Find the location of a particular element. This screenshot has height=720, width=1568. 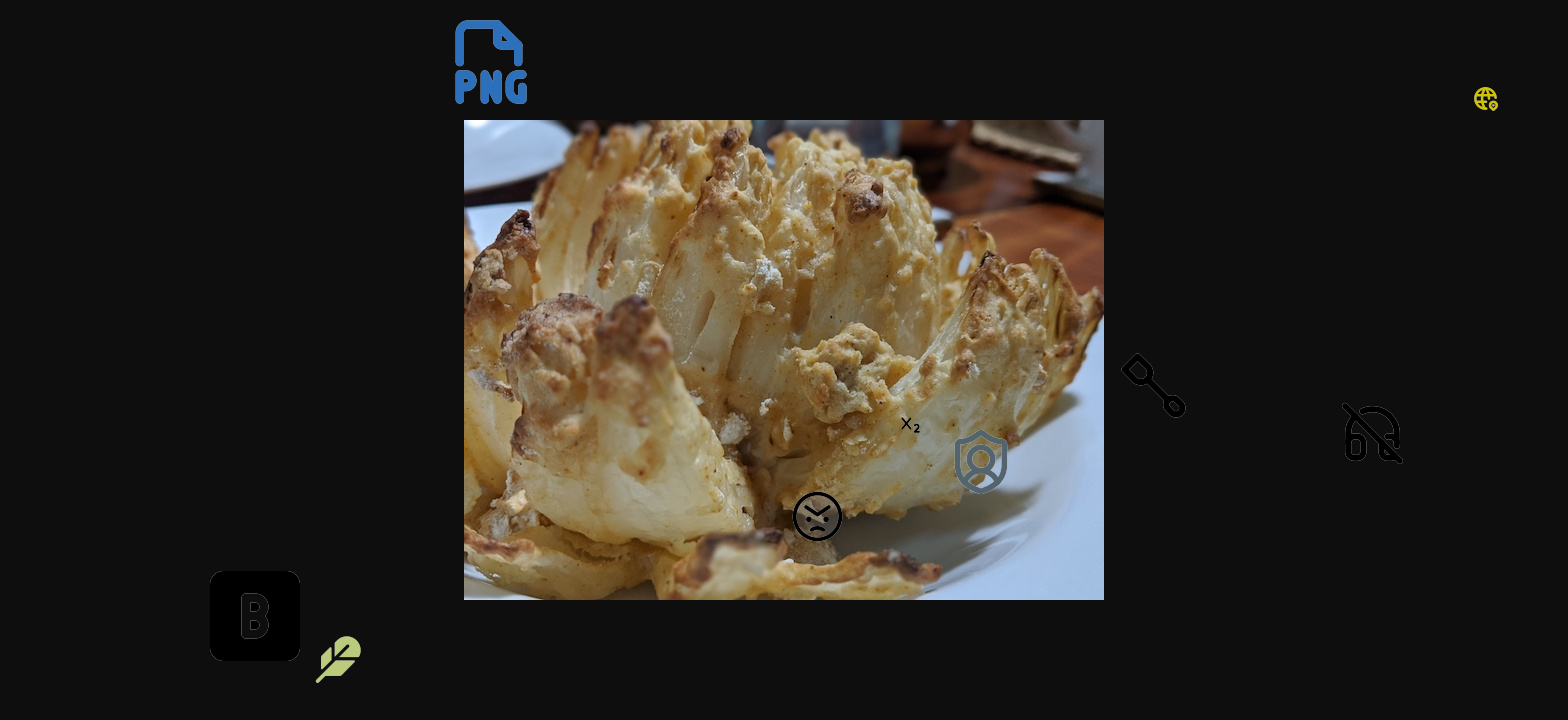

access grilling or barbecue tools is located at coordinates (1153, 385).